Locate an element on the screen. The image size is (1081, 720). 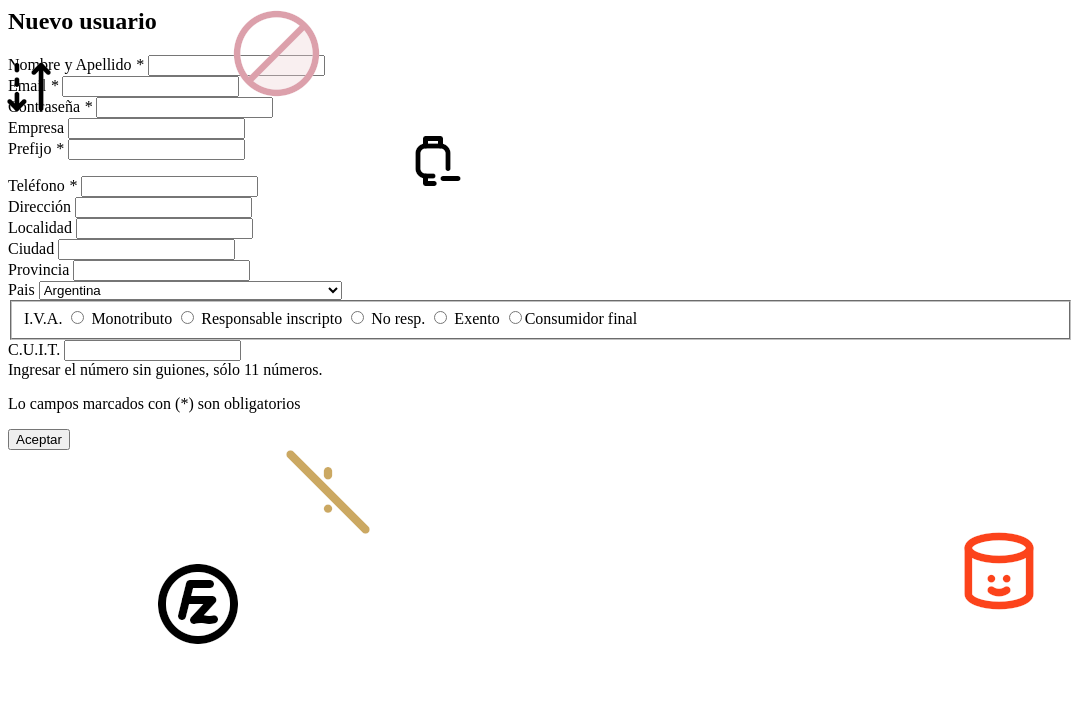
open filezilla ftp client is located at coordinates (198, 604).